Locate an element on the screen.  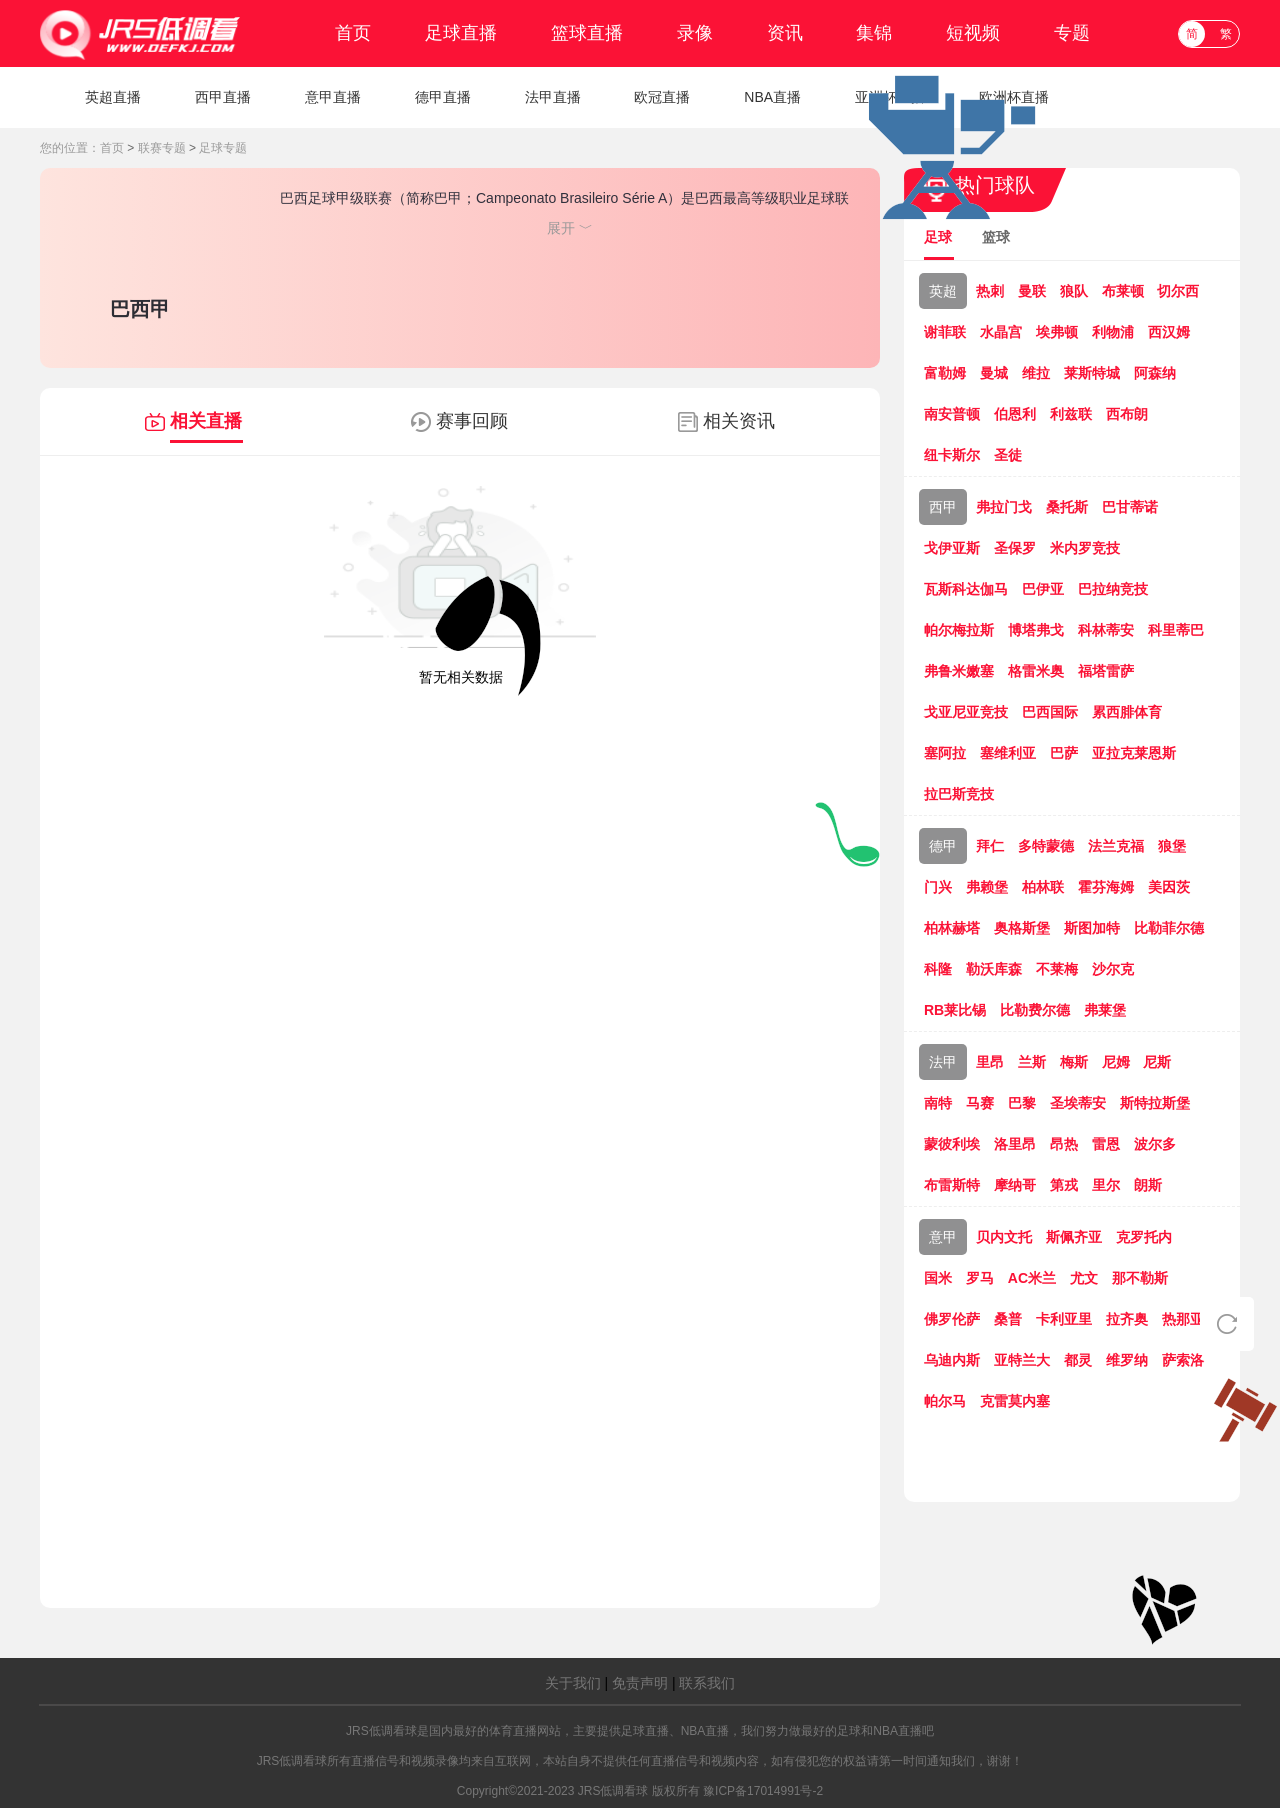
select ladle tool in cooking game is located at coordinates (847, 834).